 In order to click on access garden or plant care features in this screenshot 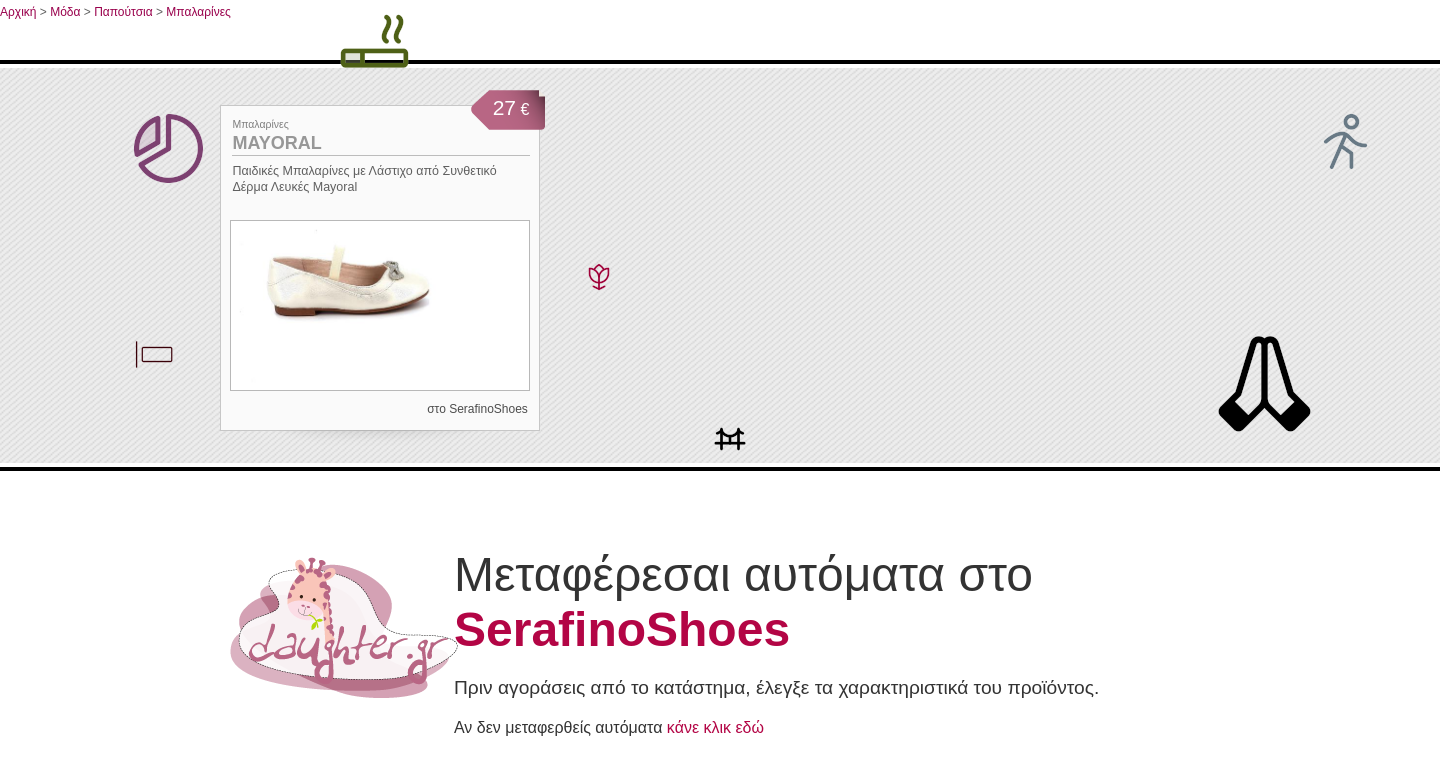, I will do `click(599, 277)`.